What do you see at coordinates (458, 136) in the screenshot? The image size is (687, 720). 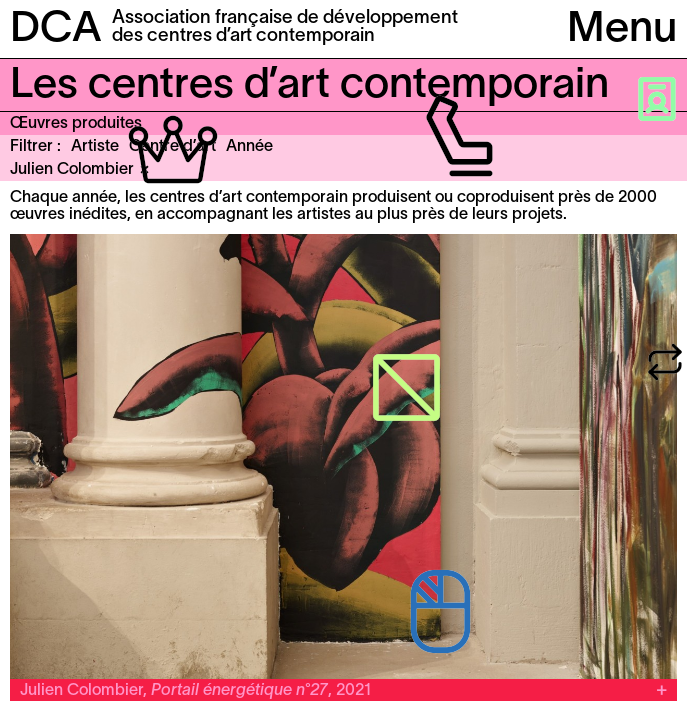 I see `select a seat for your reservation` at bounding box center [458, 136].